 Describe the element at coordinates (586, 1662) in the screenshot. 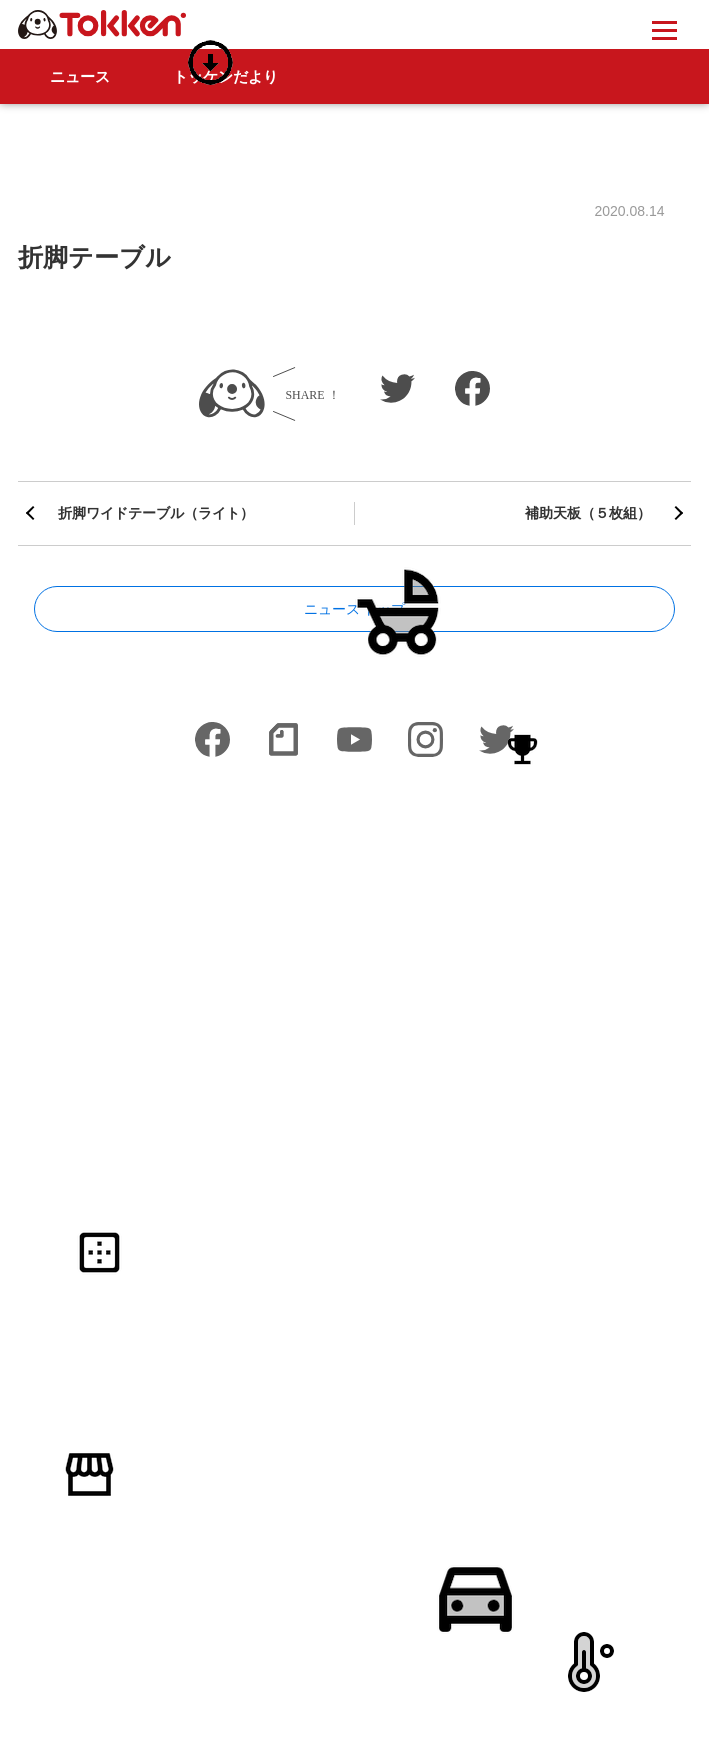

I see `view current temperature` at that location.